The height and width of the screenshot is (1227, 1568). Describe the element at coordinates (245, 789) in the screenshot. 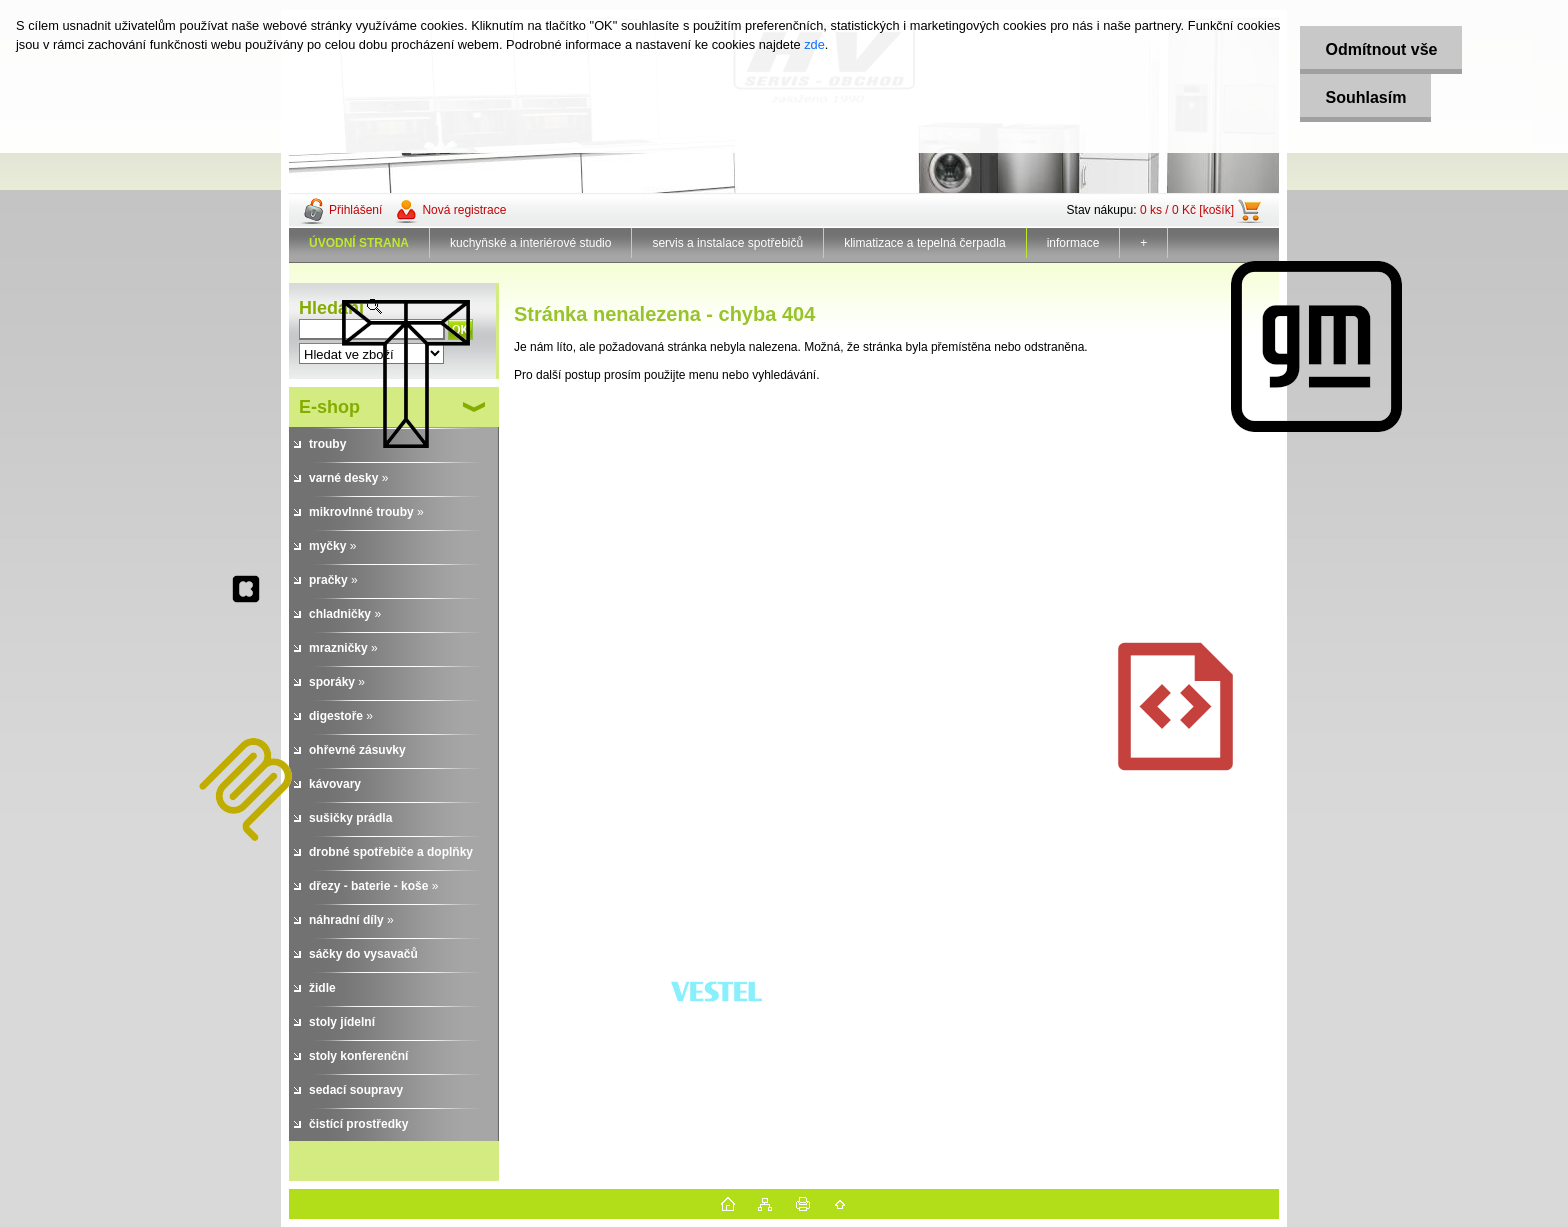

I see `model context protocol (MCP) logo` at that location.